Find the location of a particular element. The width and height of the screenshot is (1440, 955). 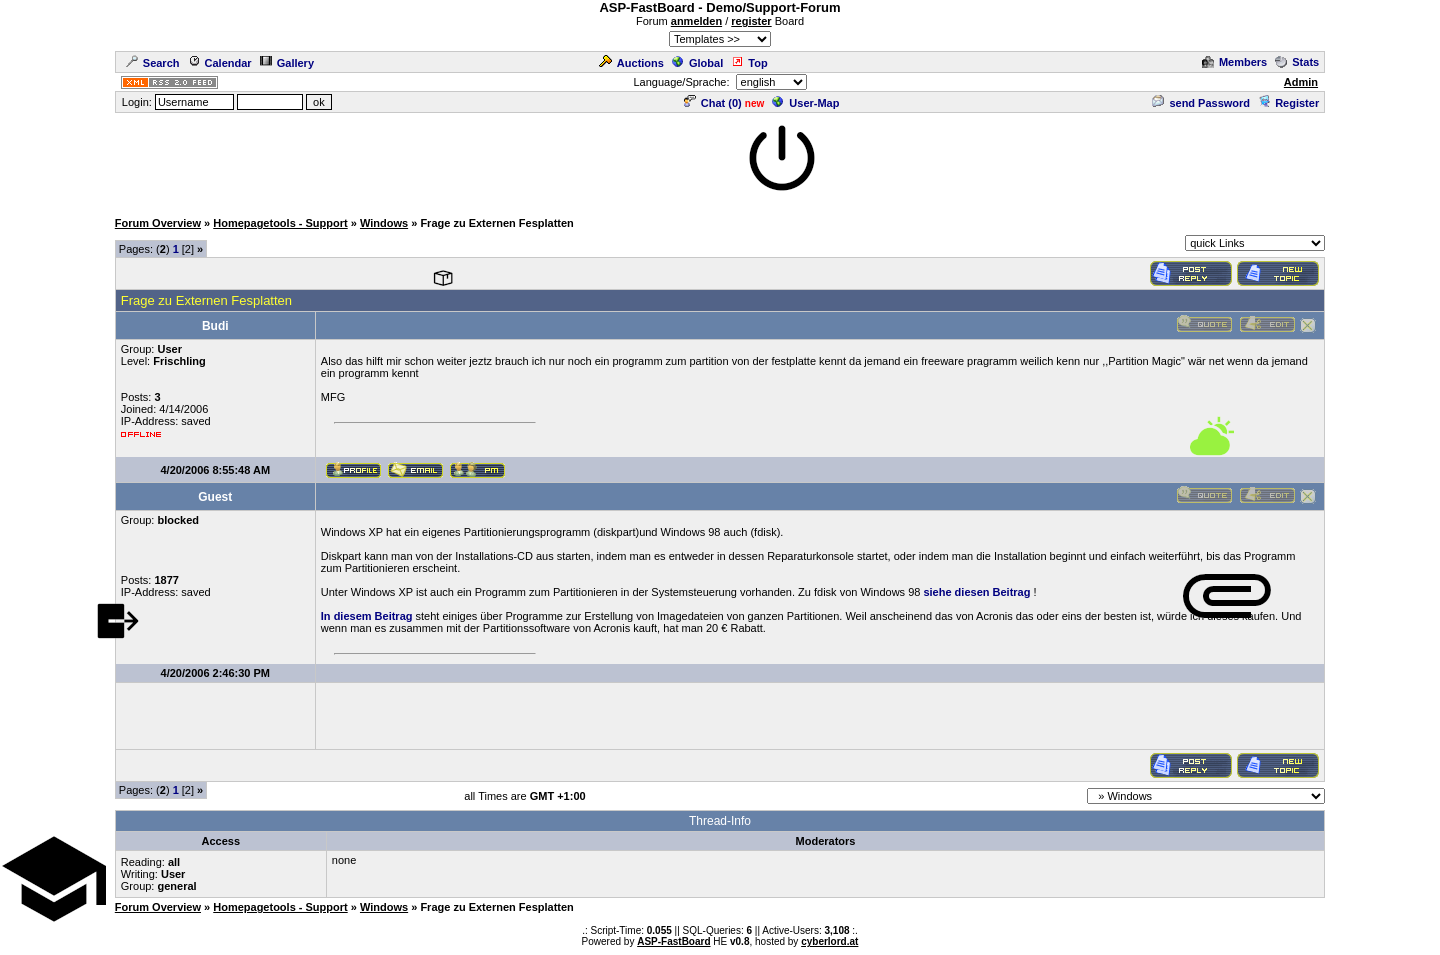

attach a file to your message is located at coordinates (1225, 596).